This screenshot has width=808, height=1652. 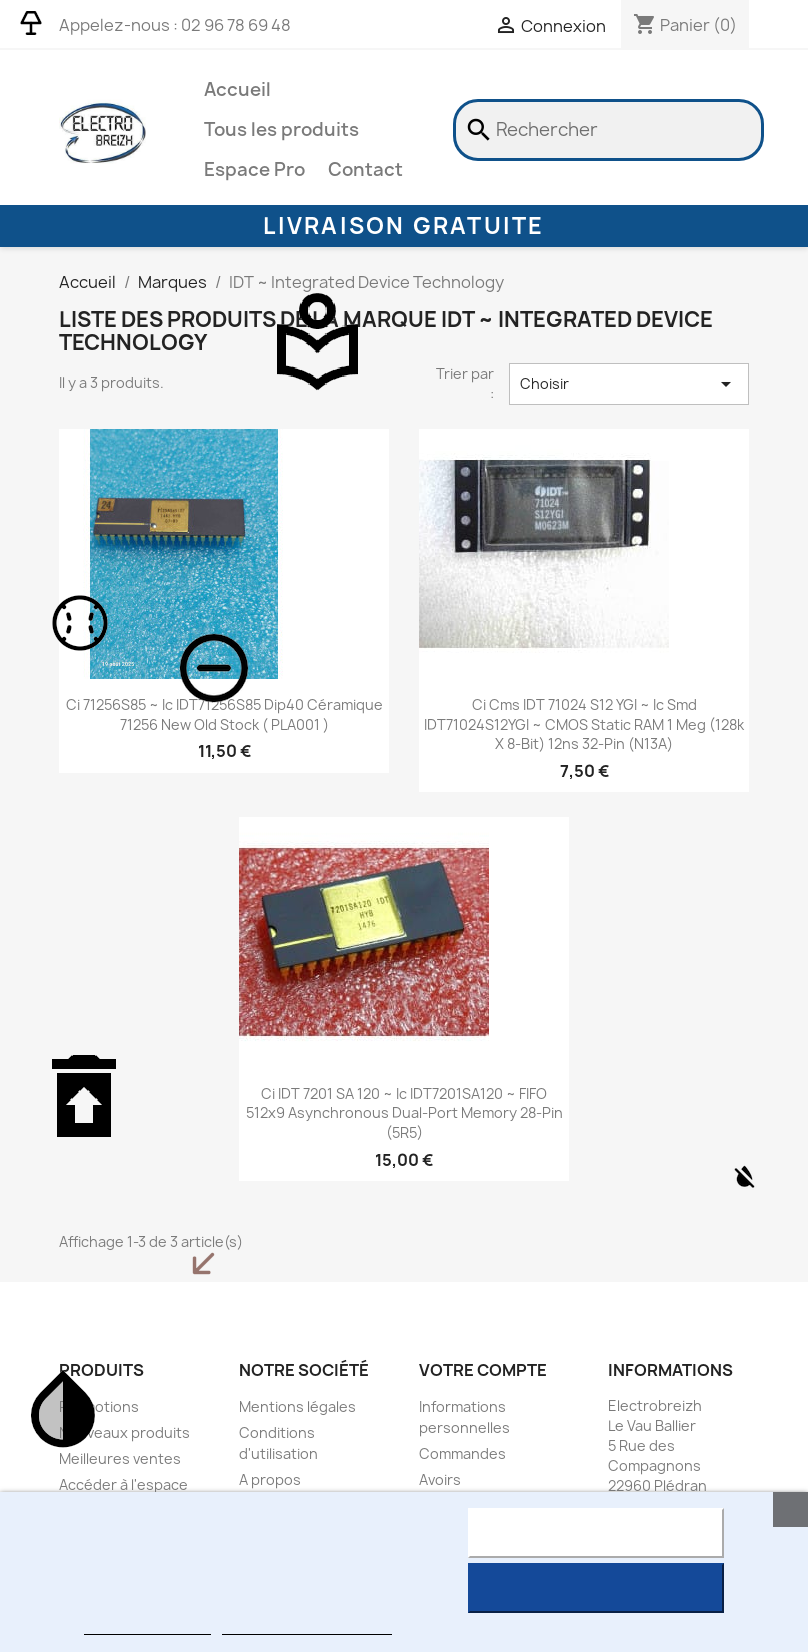 I want to click on reset or remove color formatting, so click(x=744, y=1176).